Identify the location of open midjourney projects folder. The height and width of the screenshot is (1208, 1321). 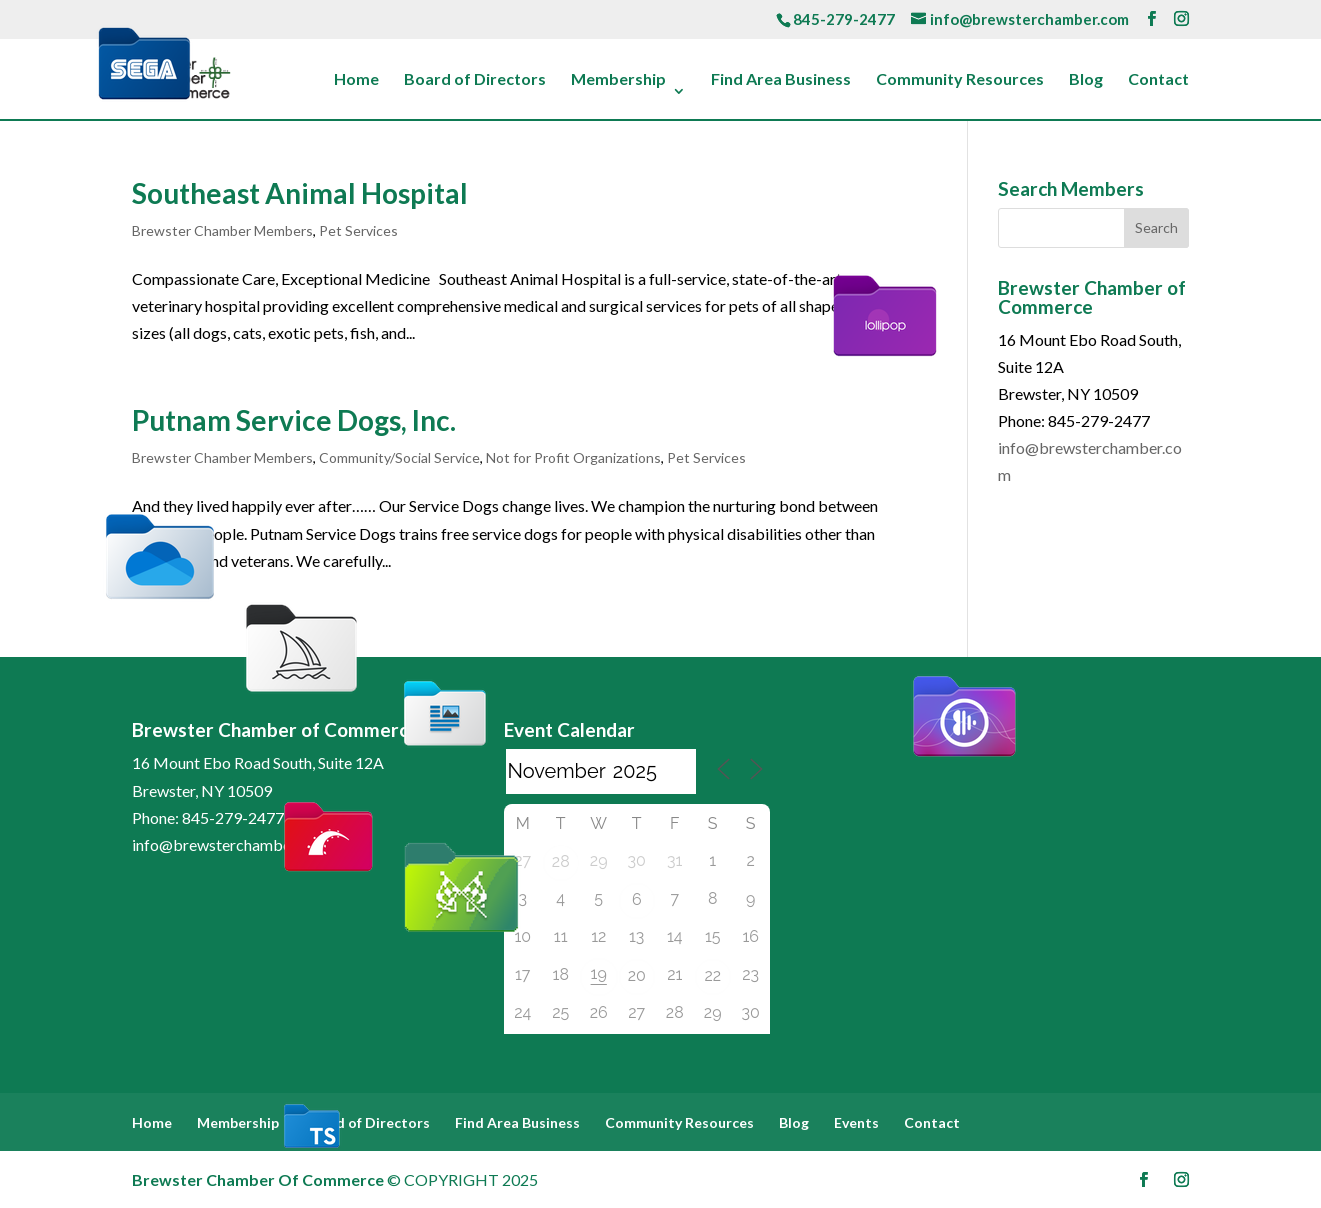
(301, 651).